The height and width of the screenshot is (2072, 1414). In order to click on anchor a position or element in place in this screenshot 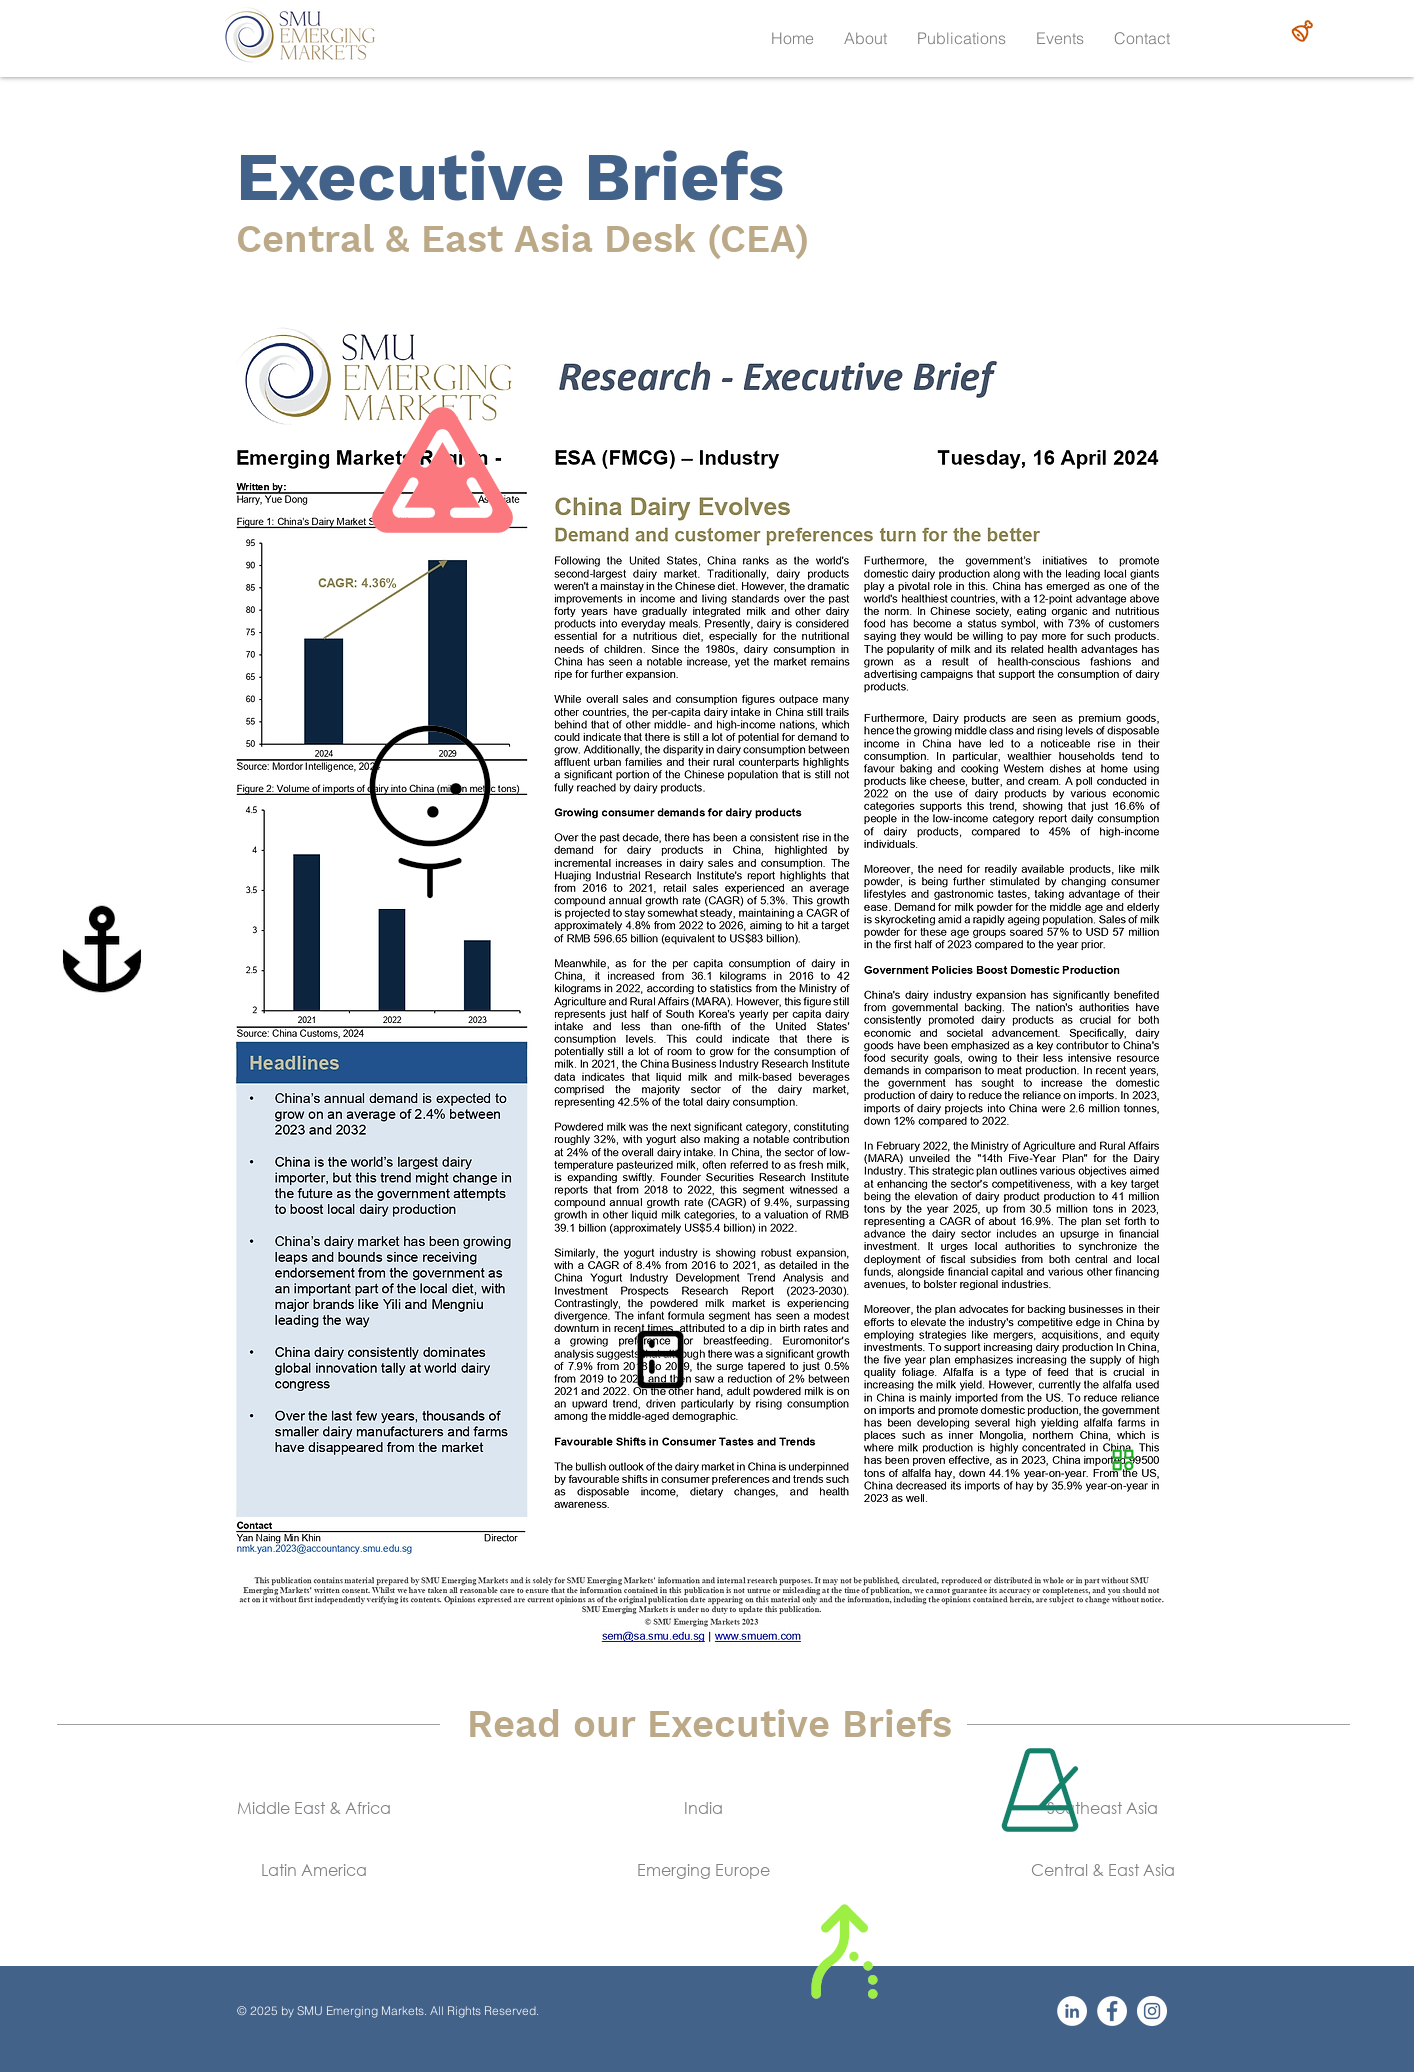, I will do `click(102, 949)`.